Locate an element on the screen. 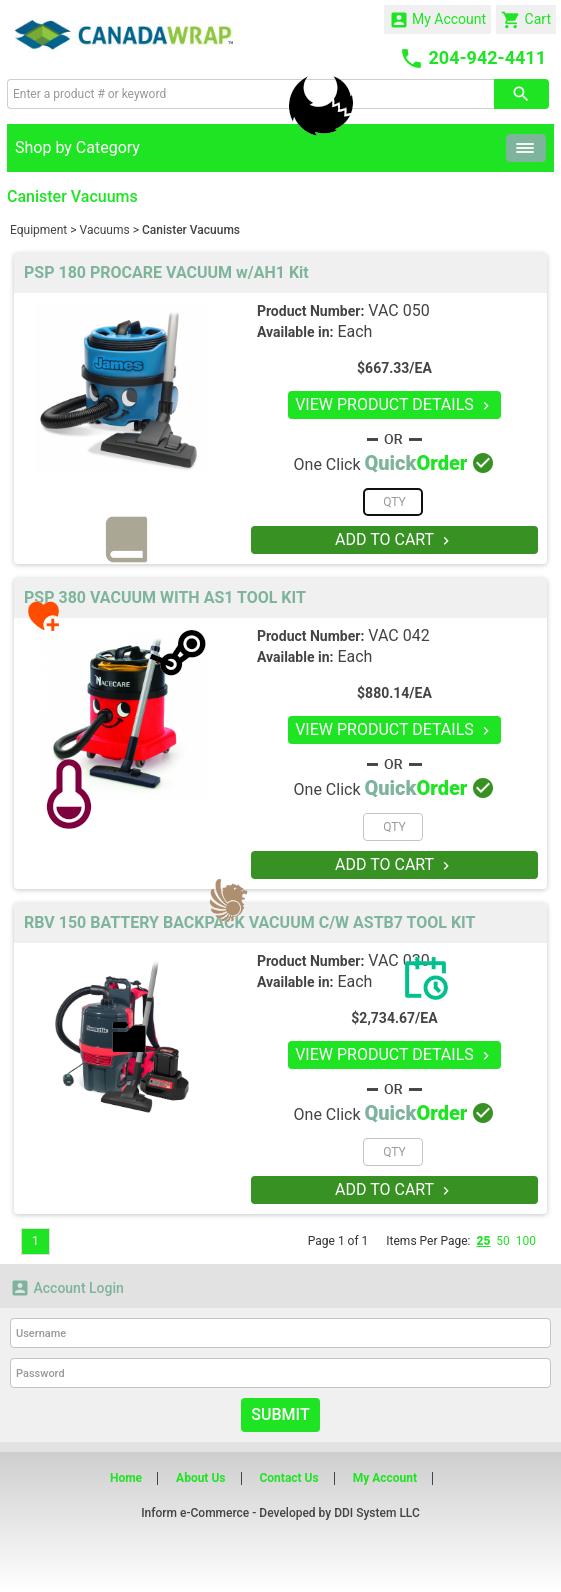 The image size is (561, 1592). apifox application logo is located at coordinates (321, 106).